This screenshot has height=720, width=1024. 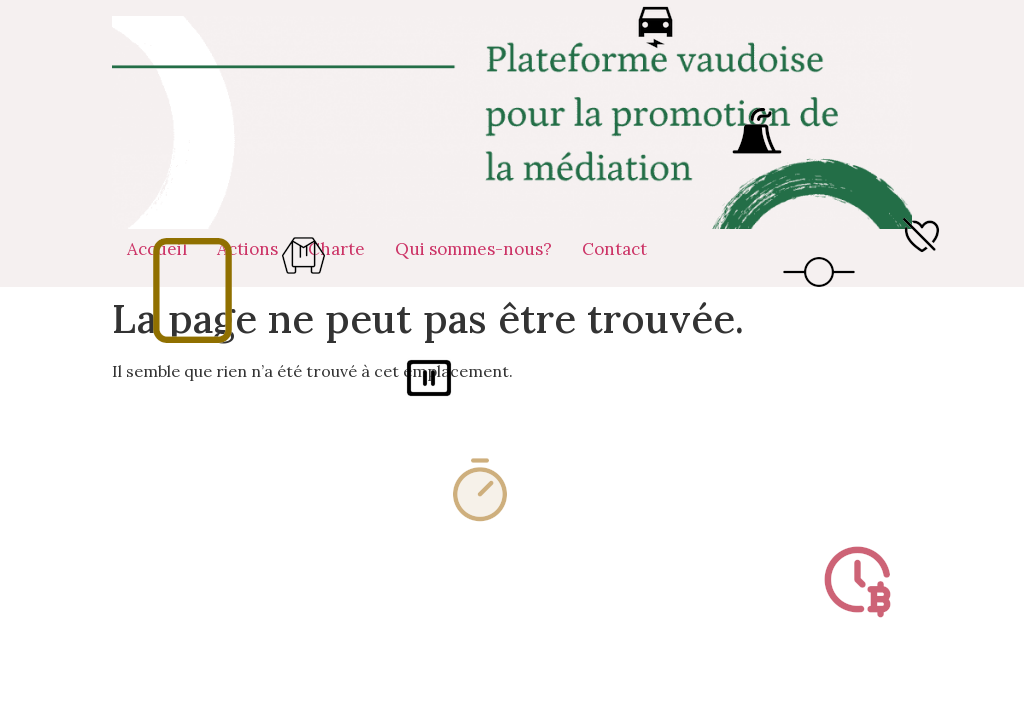 I want to click on remove from favorites, so click(x=921, y=235).